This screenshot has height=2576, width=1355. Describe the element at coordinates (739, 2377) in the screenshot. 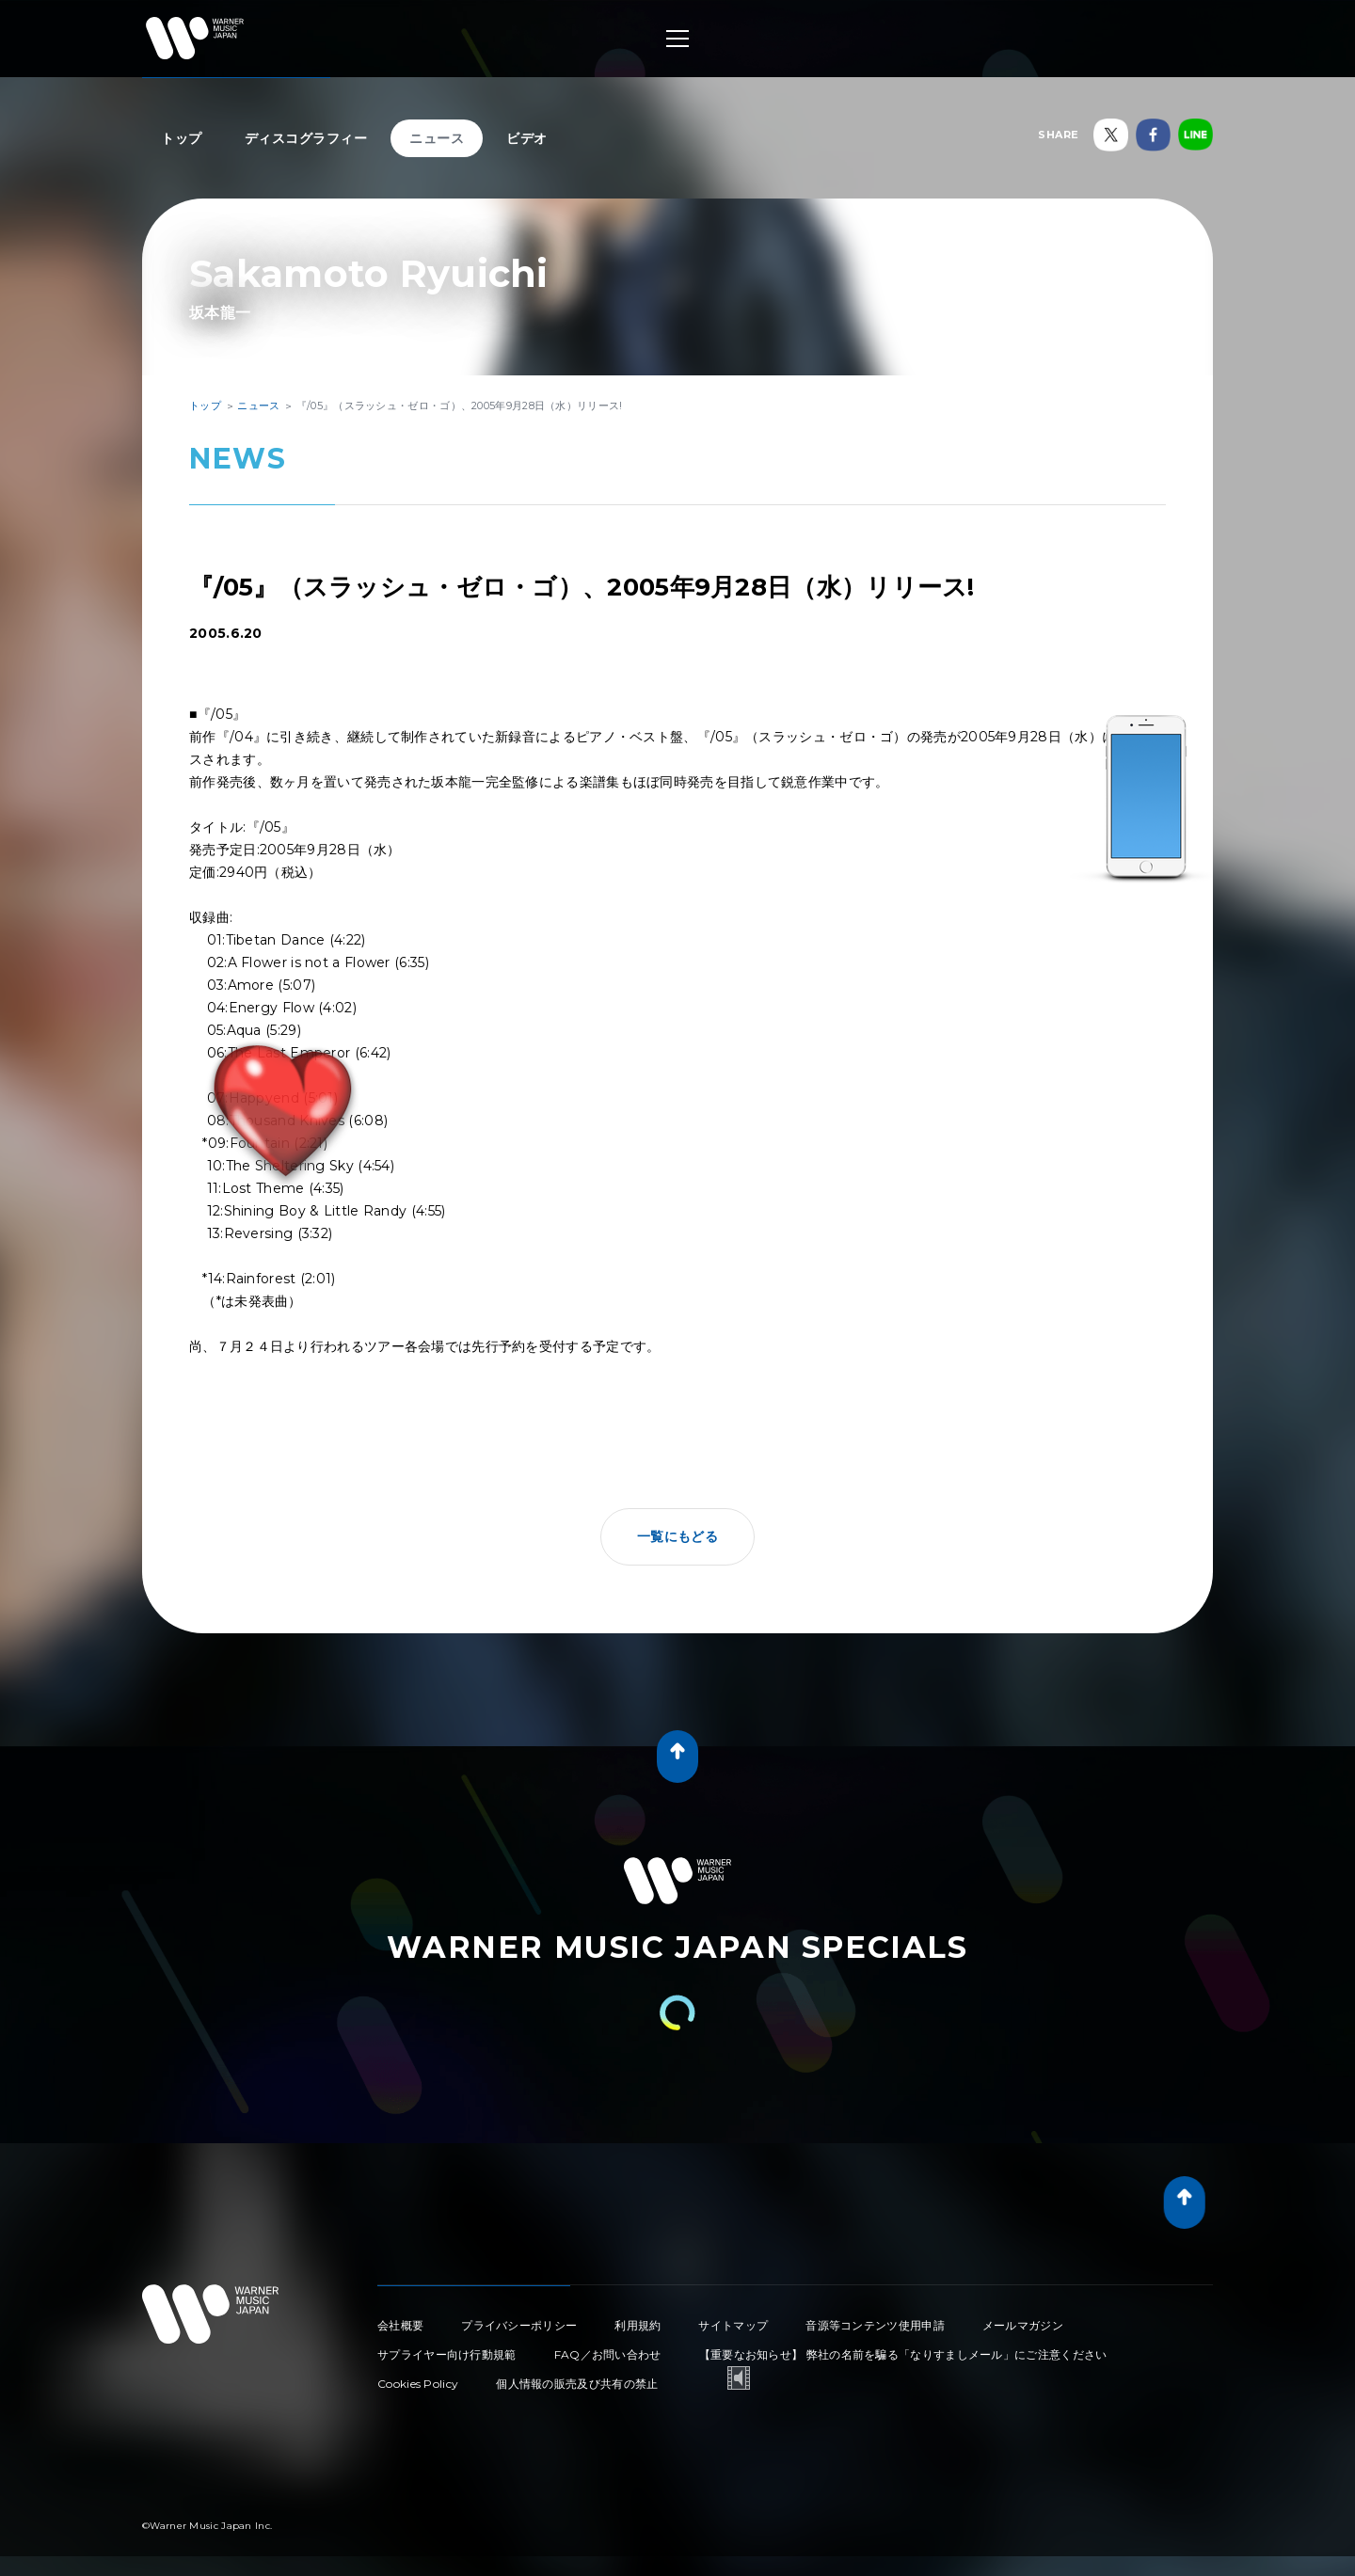

I see `video clip with audio track in library` at that location.